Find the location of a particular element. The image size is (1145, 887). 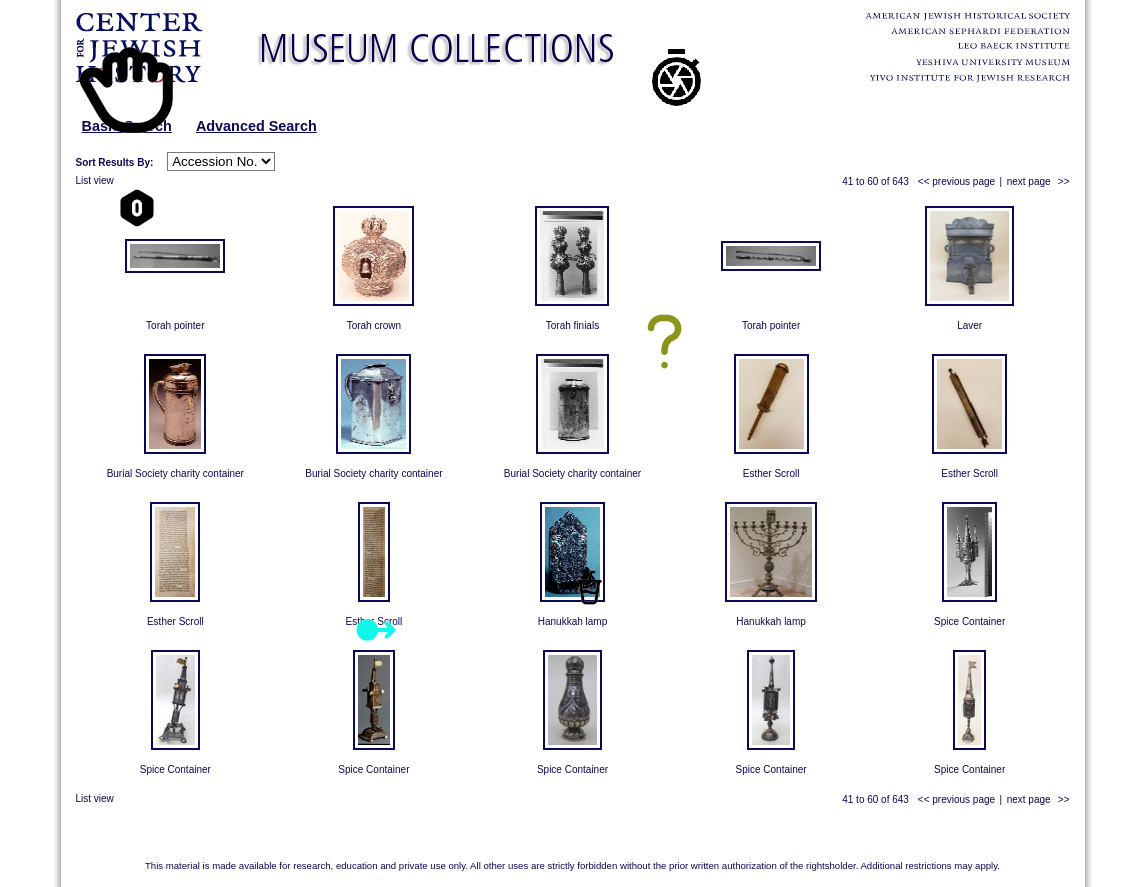

order a beverage or drink is located at coordinates (589, 587).